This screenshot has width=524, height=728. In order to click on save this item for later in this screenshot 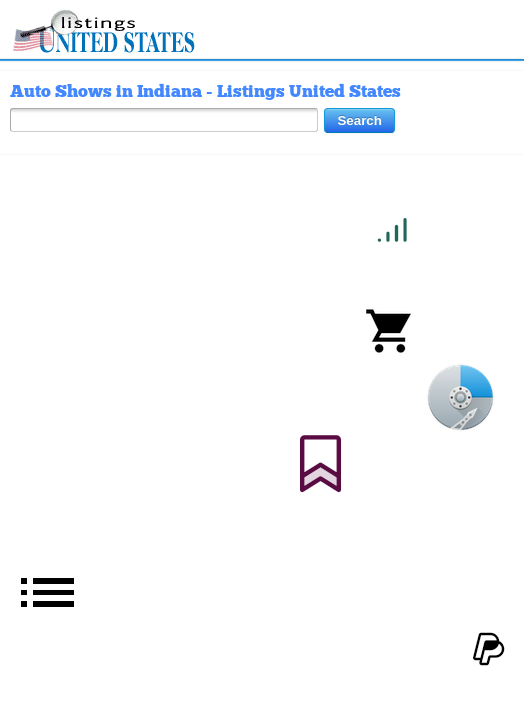, I will do `click(320, 462)`.